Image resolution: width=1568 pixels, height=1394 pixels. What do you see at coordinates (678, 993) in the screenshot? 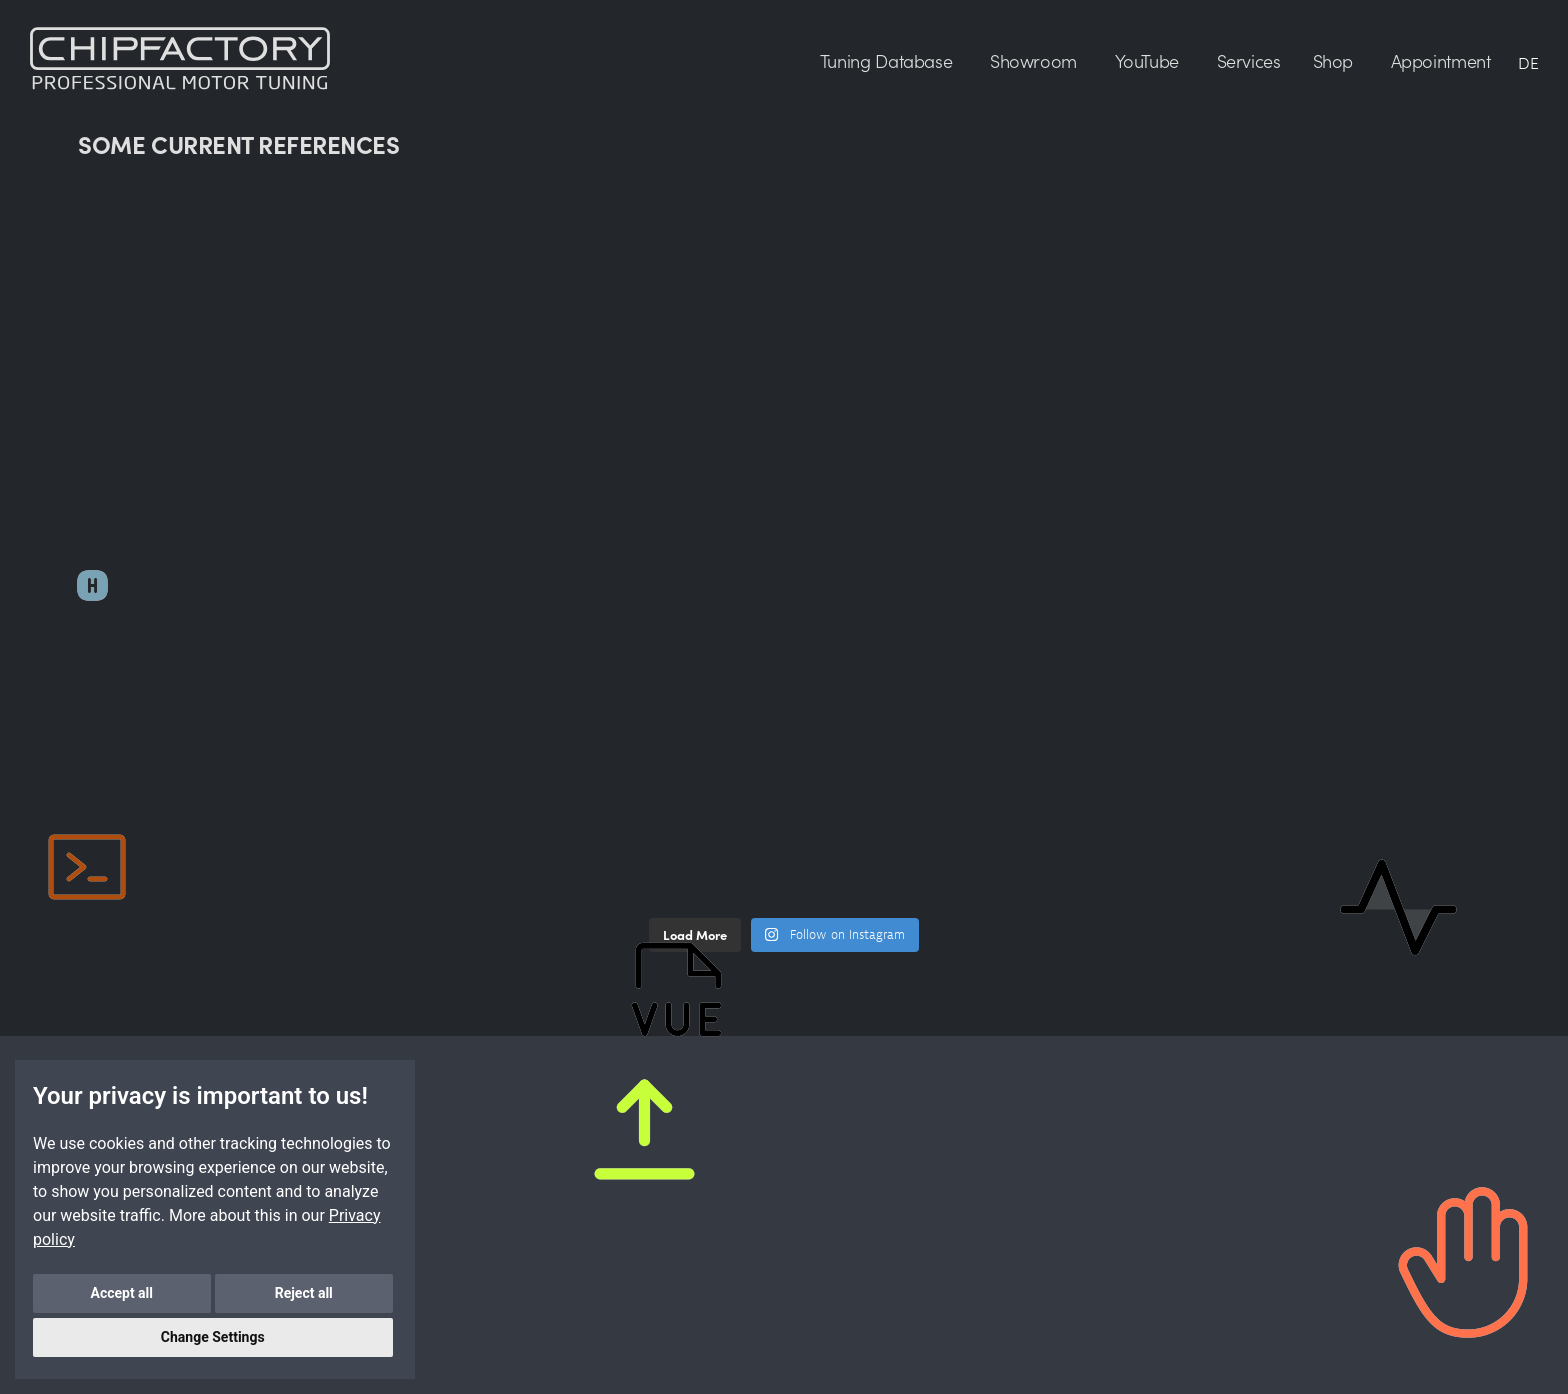
I see `vue.js file type indicator` at bounding box center [678, 993].